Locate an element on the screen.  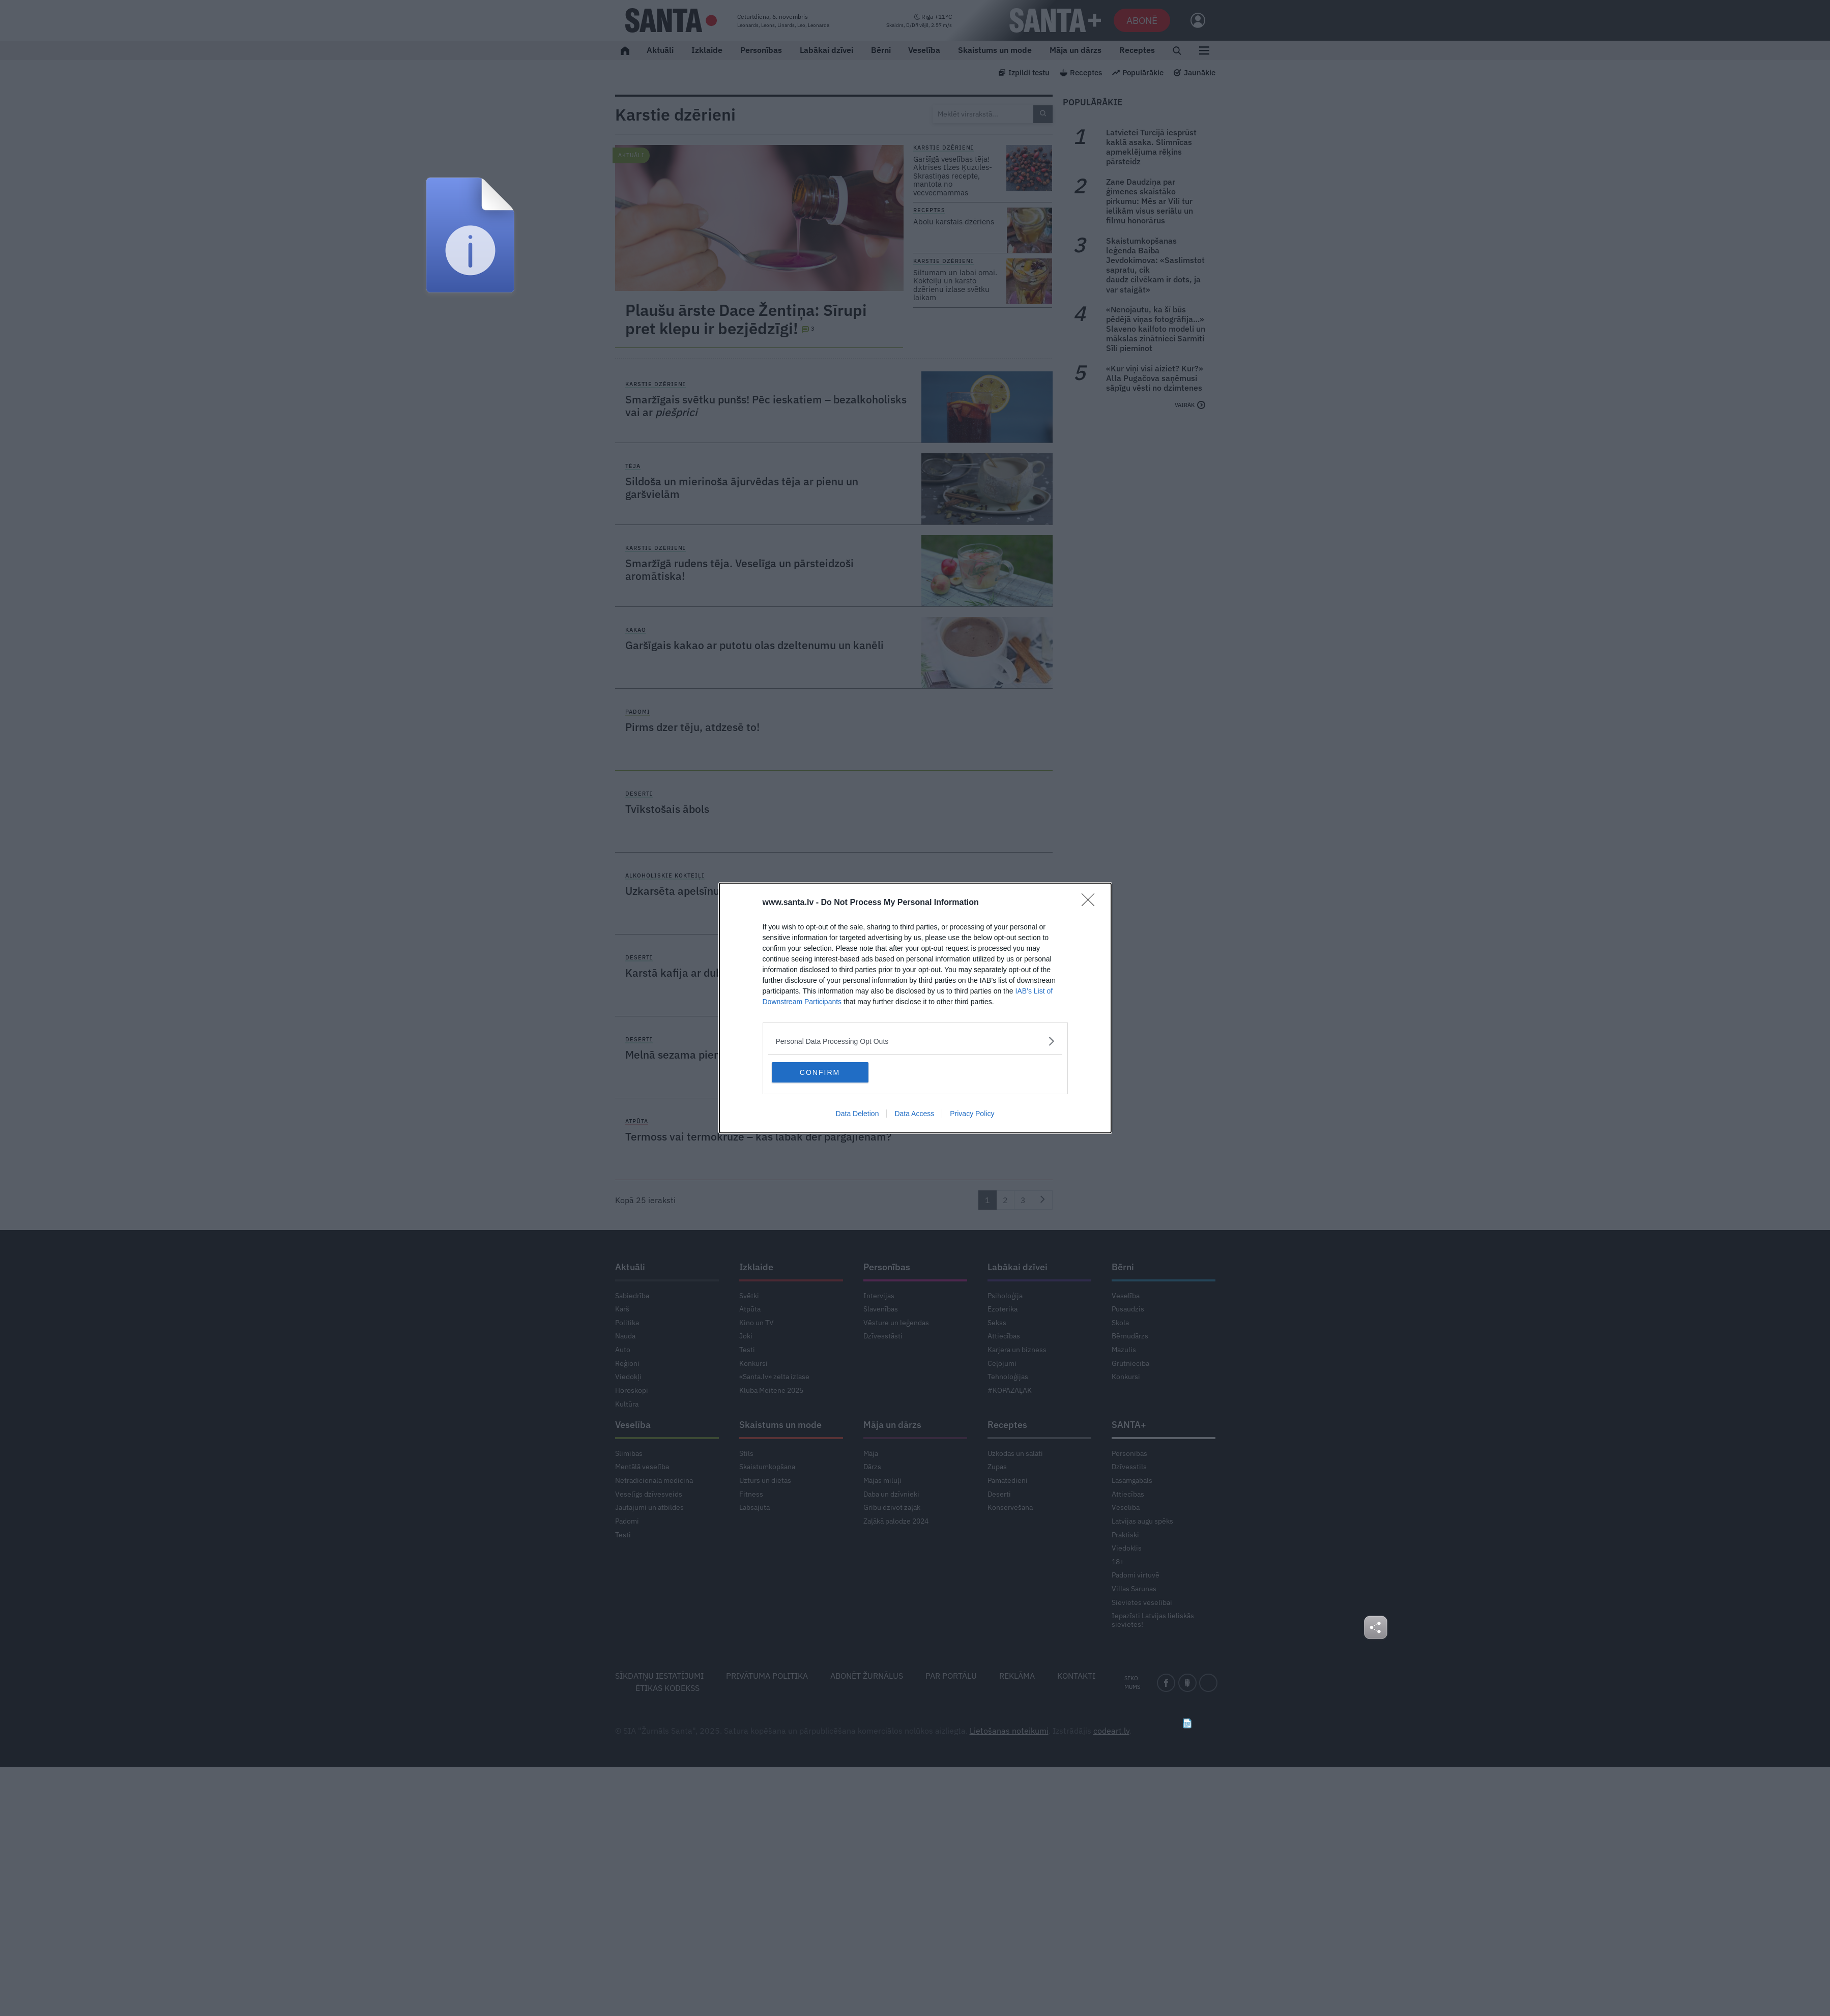
open a libreoffice writer text document is located at coordinates (1187, 1723).